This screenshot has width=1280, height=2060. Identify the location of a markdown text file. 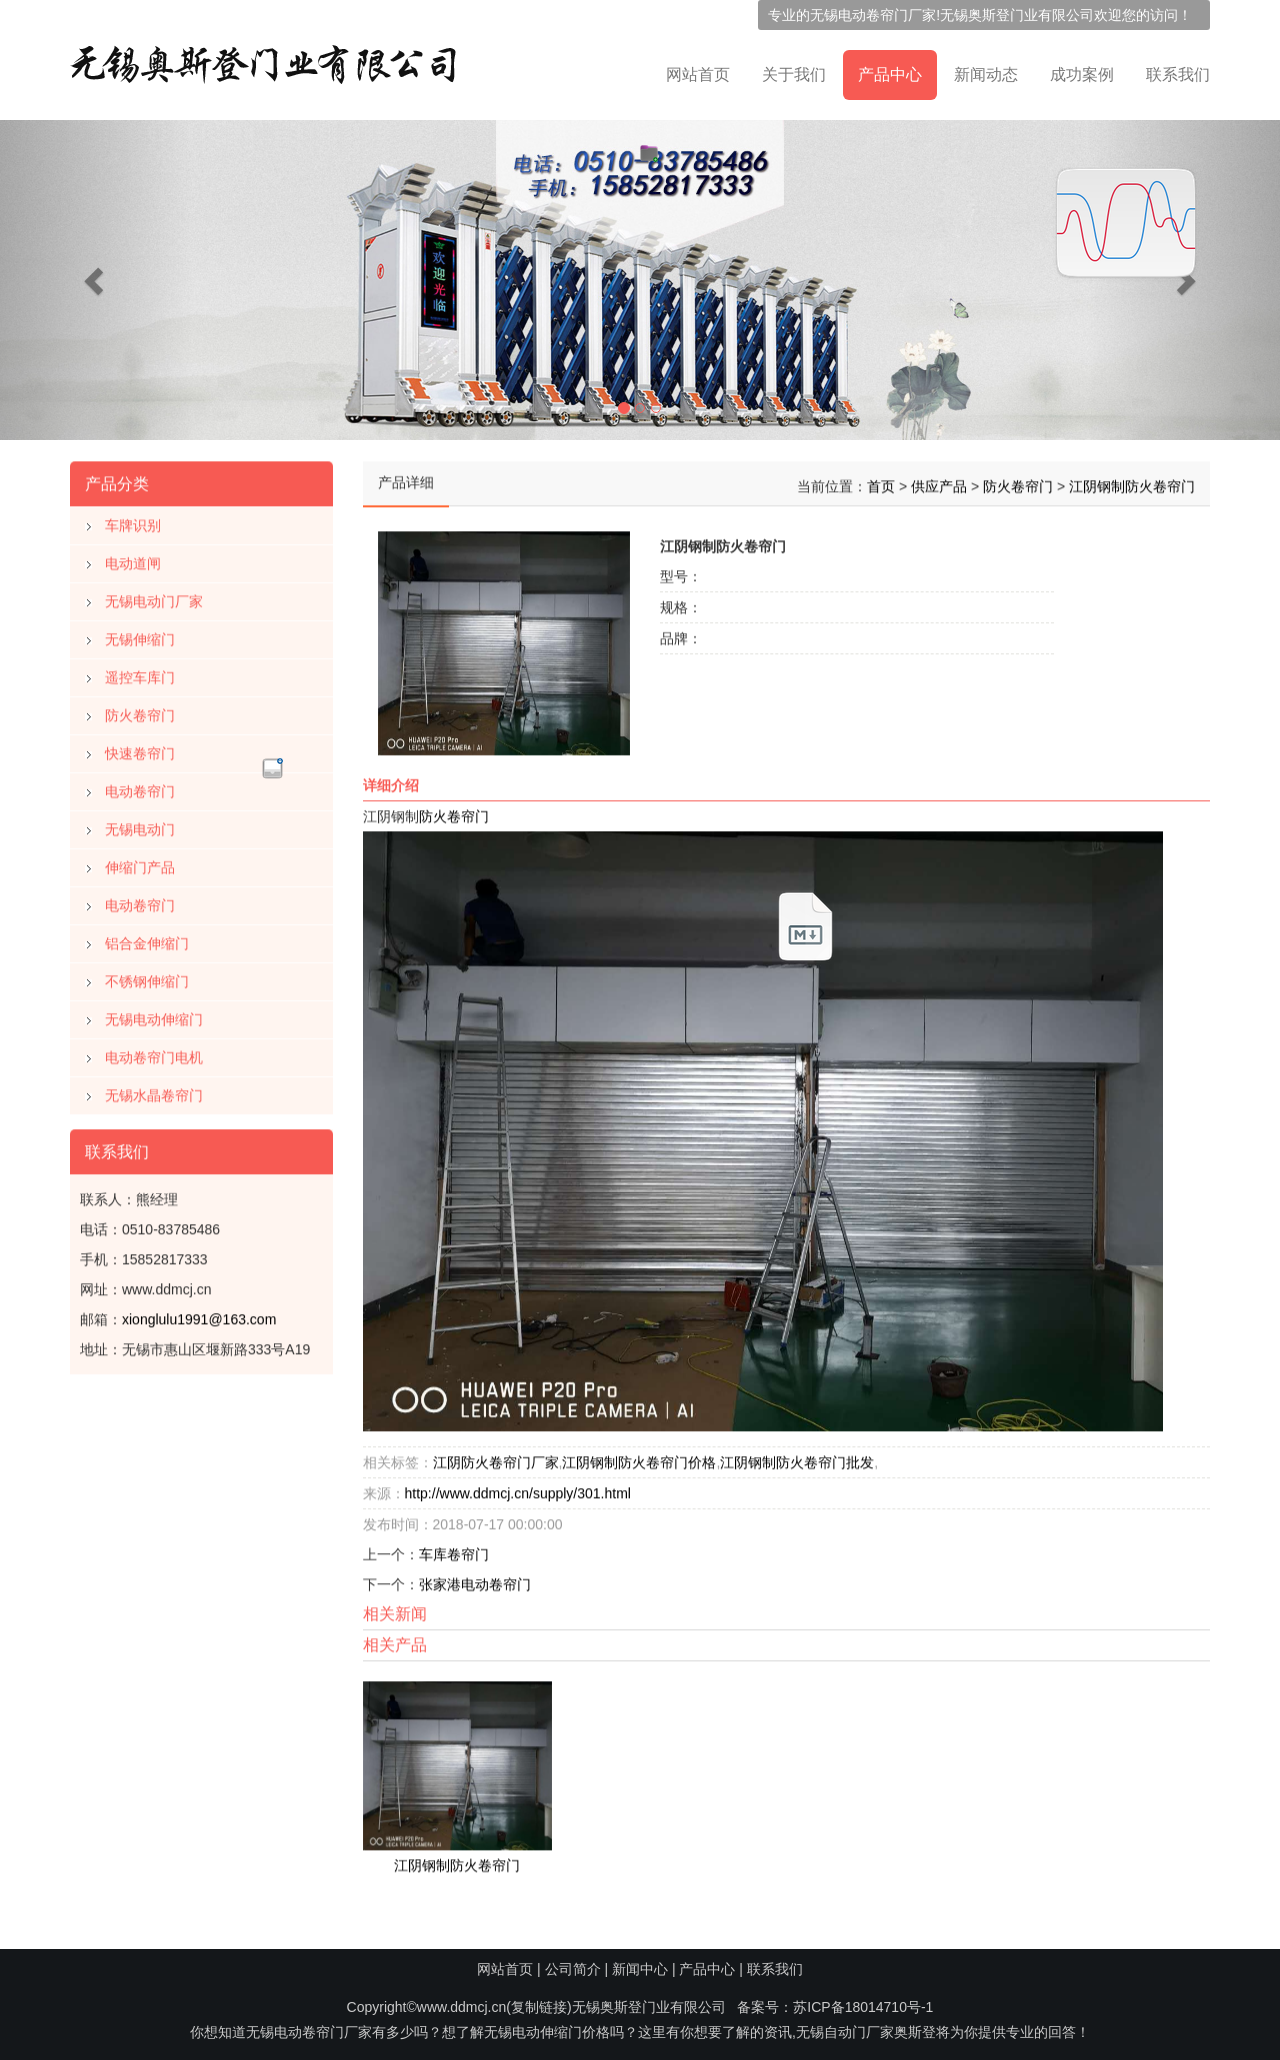
(805, 926).